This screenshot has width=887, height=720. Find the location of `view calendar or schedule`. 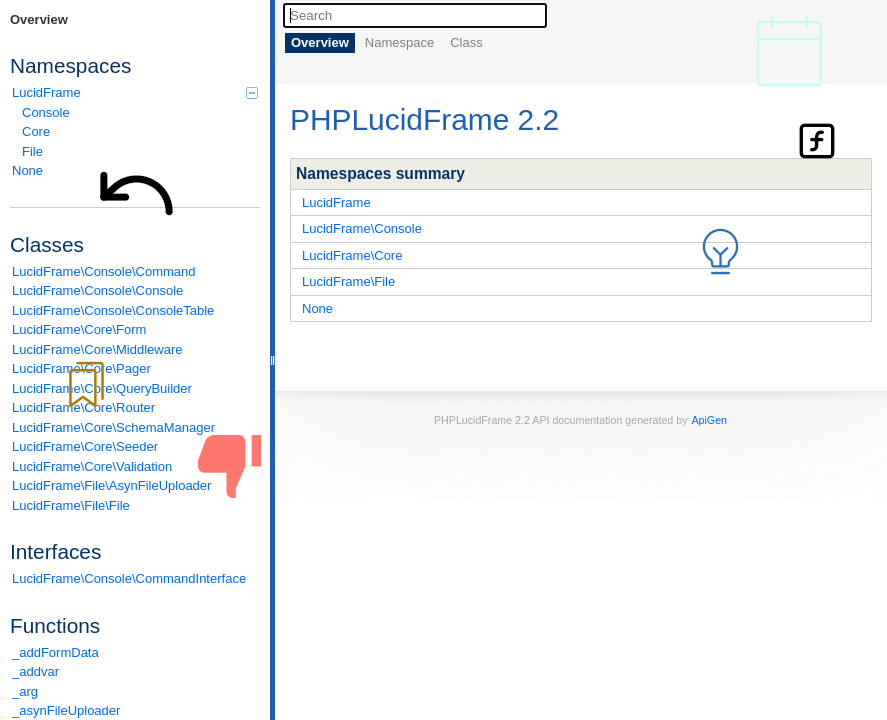

view calendar or schedule is located at coordinates (789, 53).